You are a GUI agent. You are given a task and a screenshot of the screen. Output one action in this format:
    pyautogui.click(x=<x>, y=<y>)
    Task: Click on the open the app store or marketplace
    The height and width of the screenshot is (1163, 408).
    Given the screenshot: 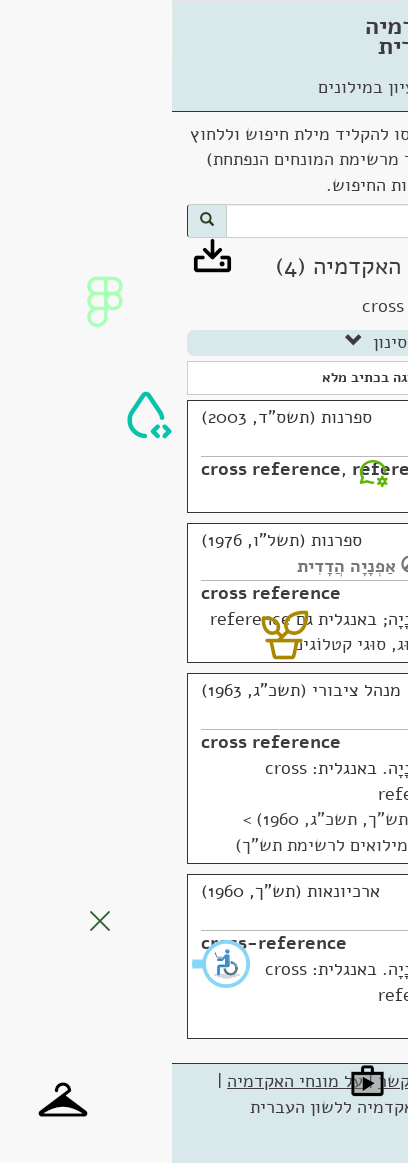 What is the action you would take?
    pyautogui.click(x=367, y=1081)
    